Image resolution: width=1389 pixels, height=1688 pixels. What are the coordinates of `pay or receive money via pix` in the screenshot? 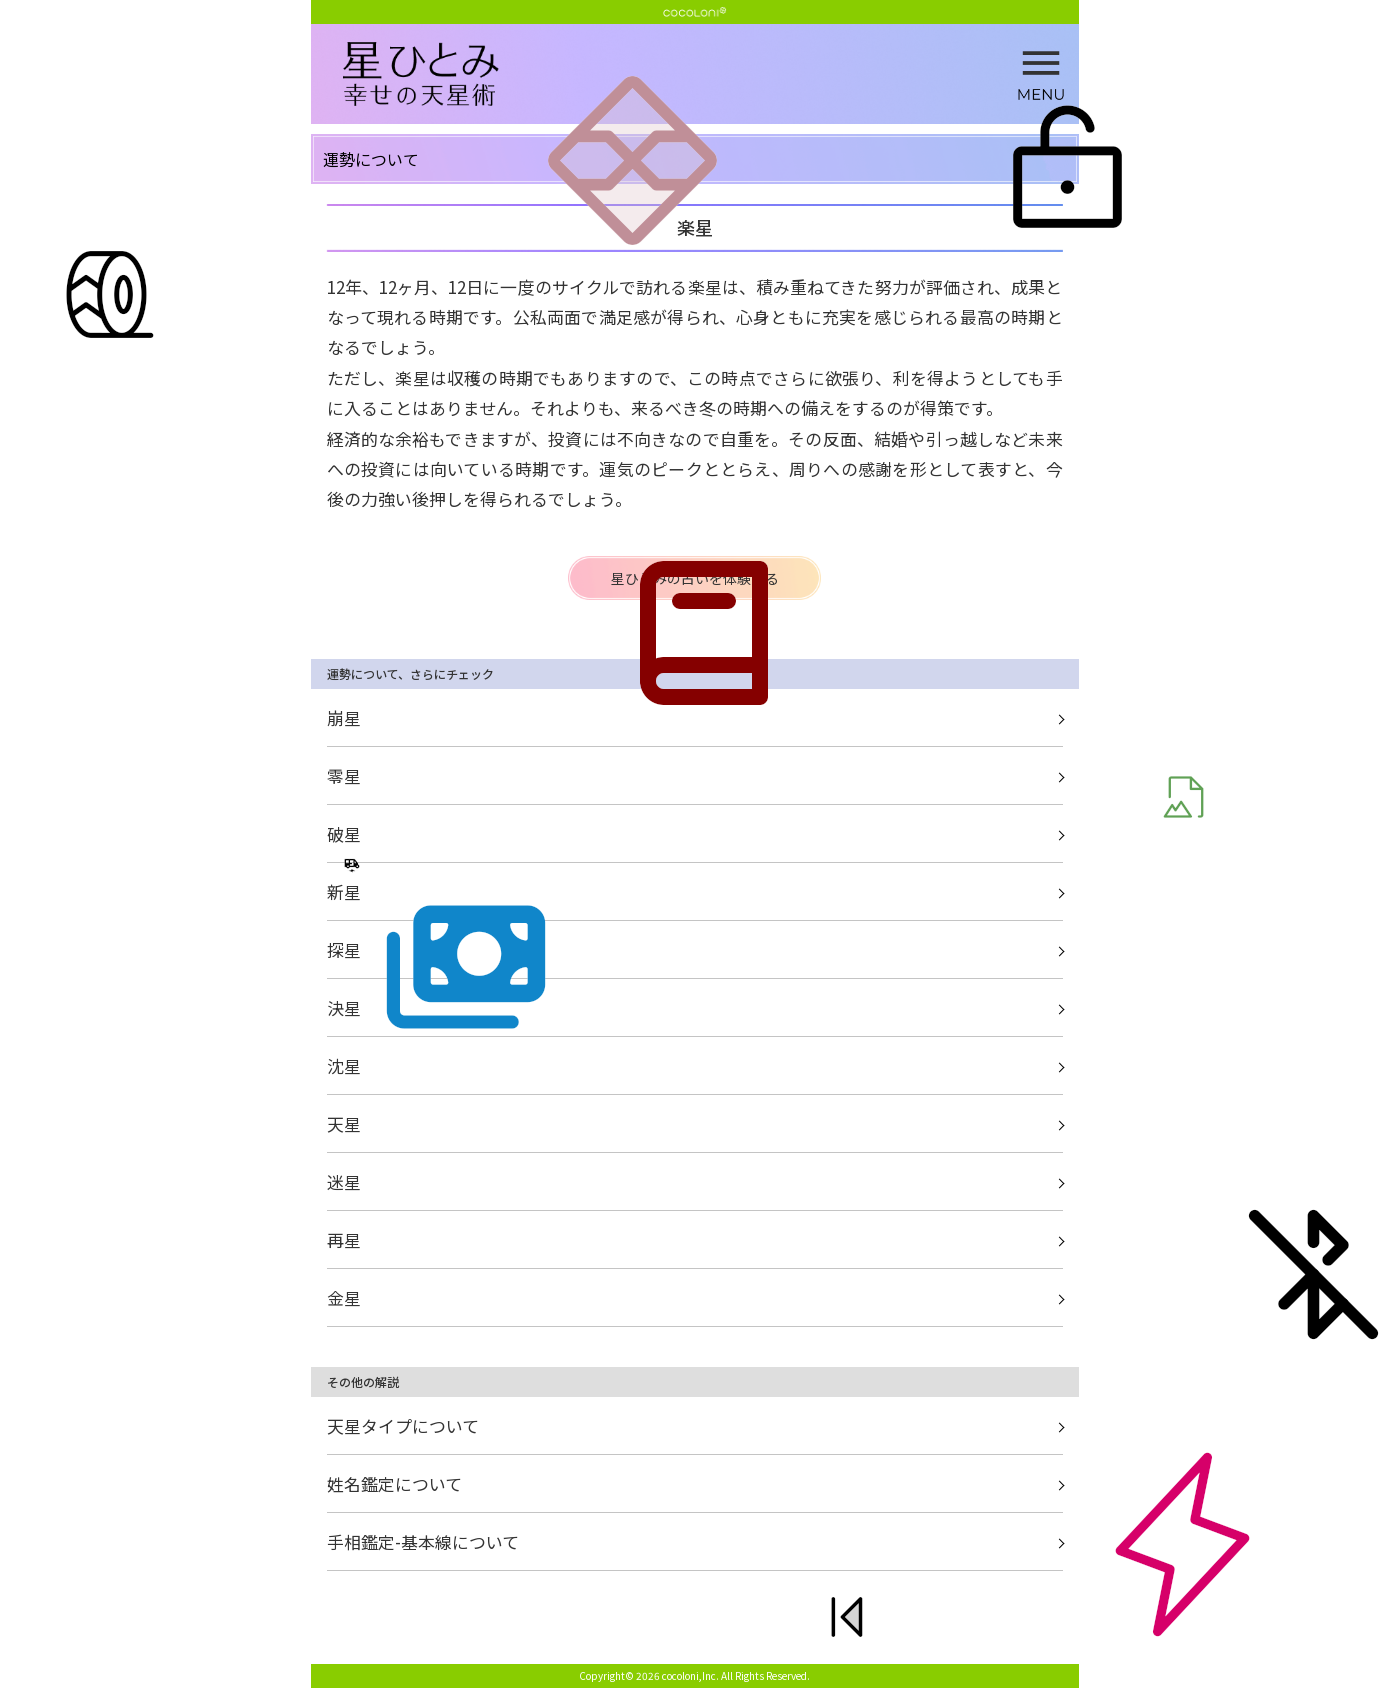 It's located at (632, 160).